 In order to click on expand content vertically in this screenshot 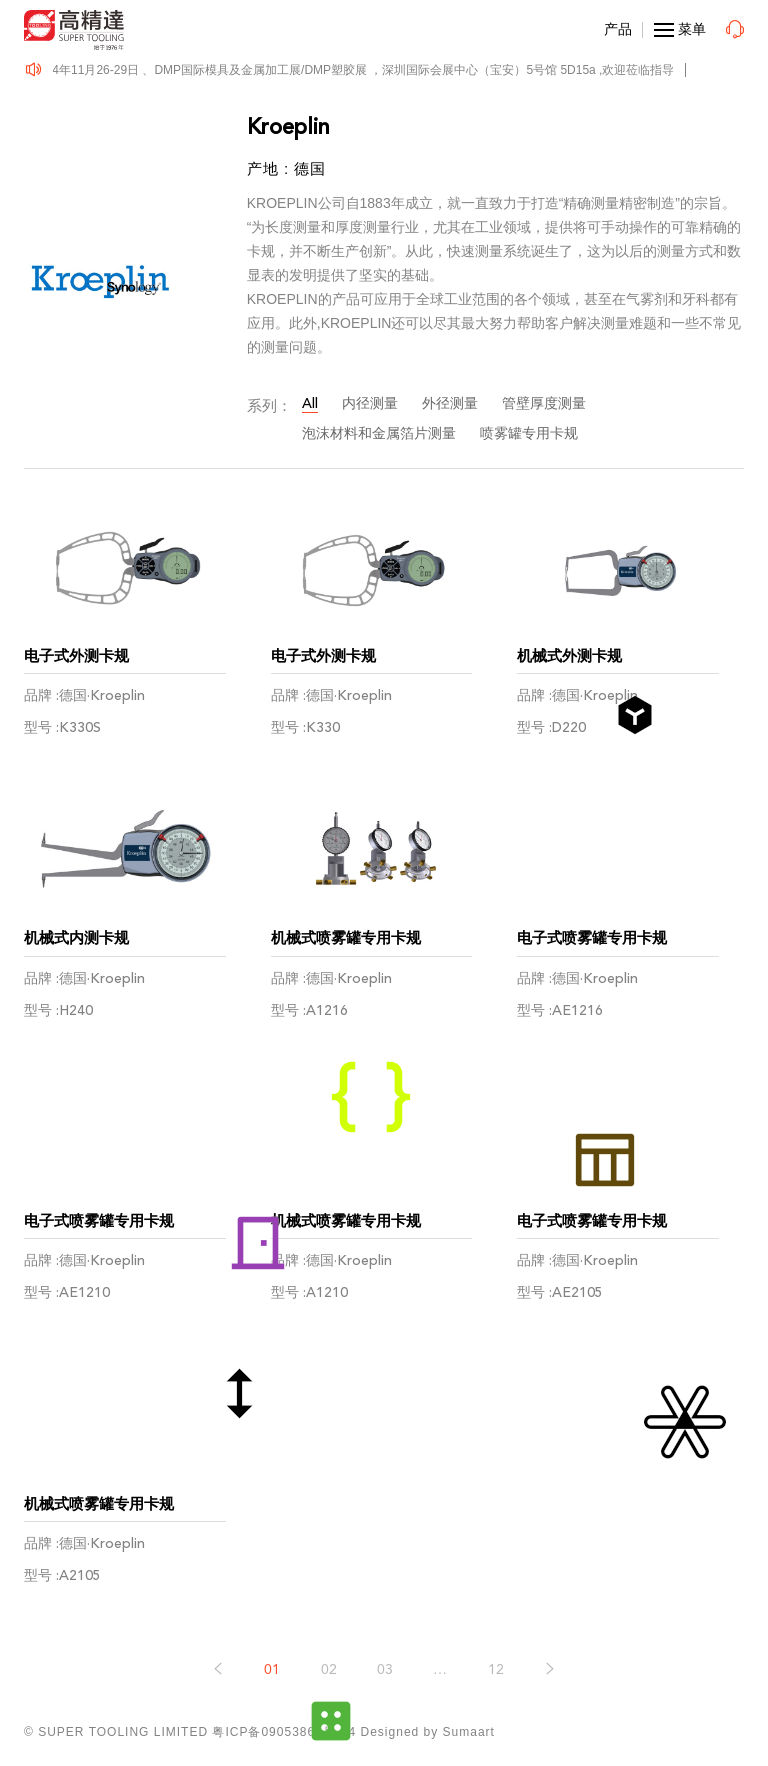, I will do `click(239, 1393)`.